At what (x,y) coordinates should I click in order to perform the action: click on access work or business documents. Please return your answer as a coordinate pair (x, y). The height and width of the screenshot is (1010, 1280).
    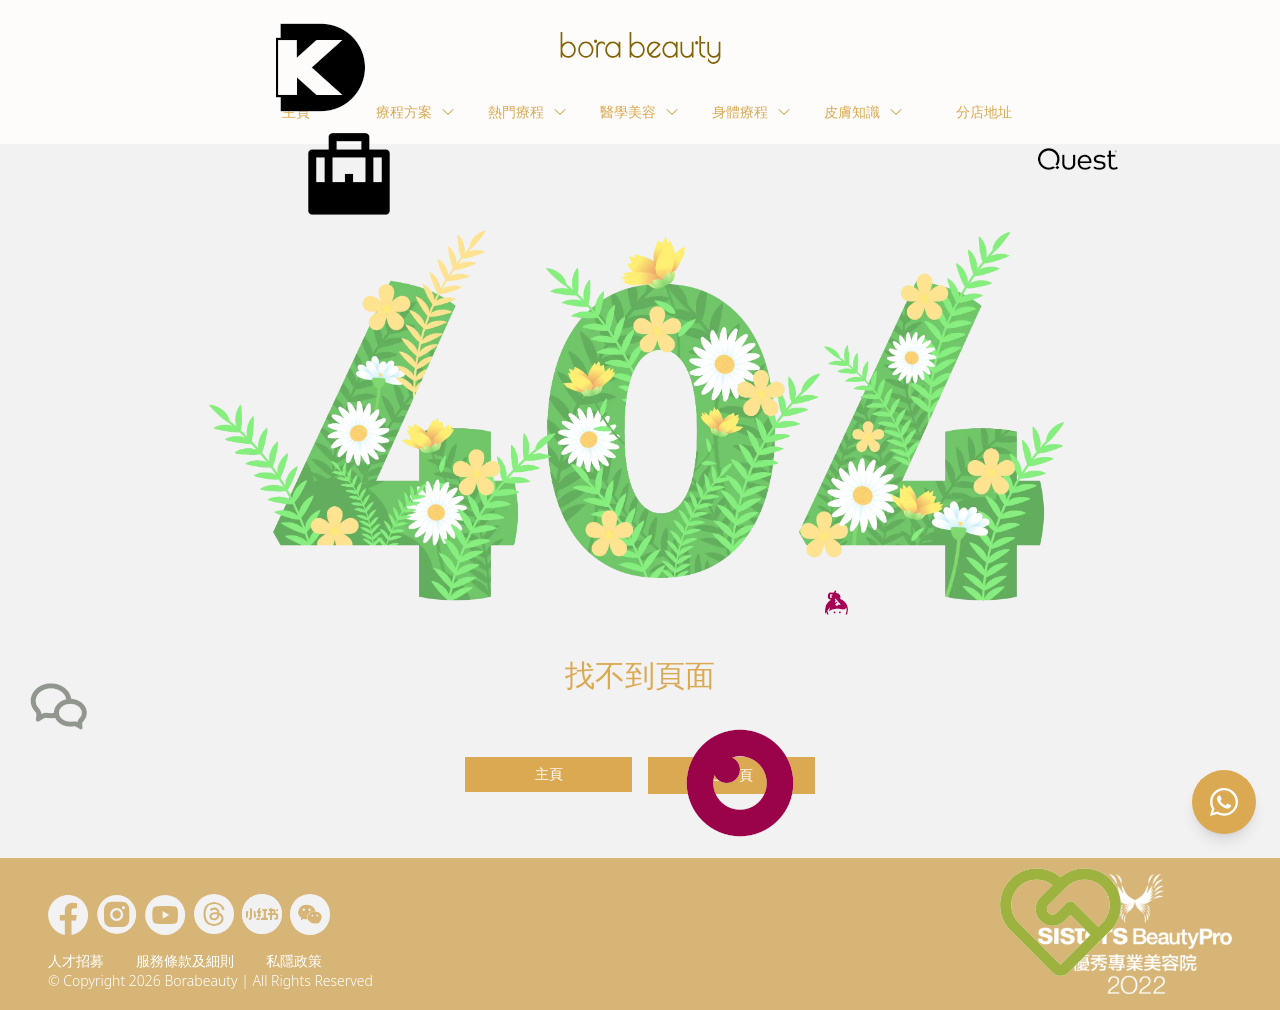
    Looking at the image, I should click on (349, 178).